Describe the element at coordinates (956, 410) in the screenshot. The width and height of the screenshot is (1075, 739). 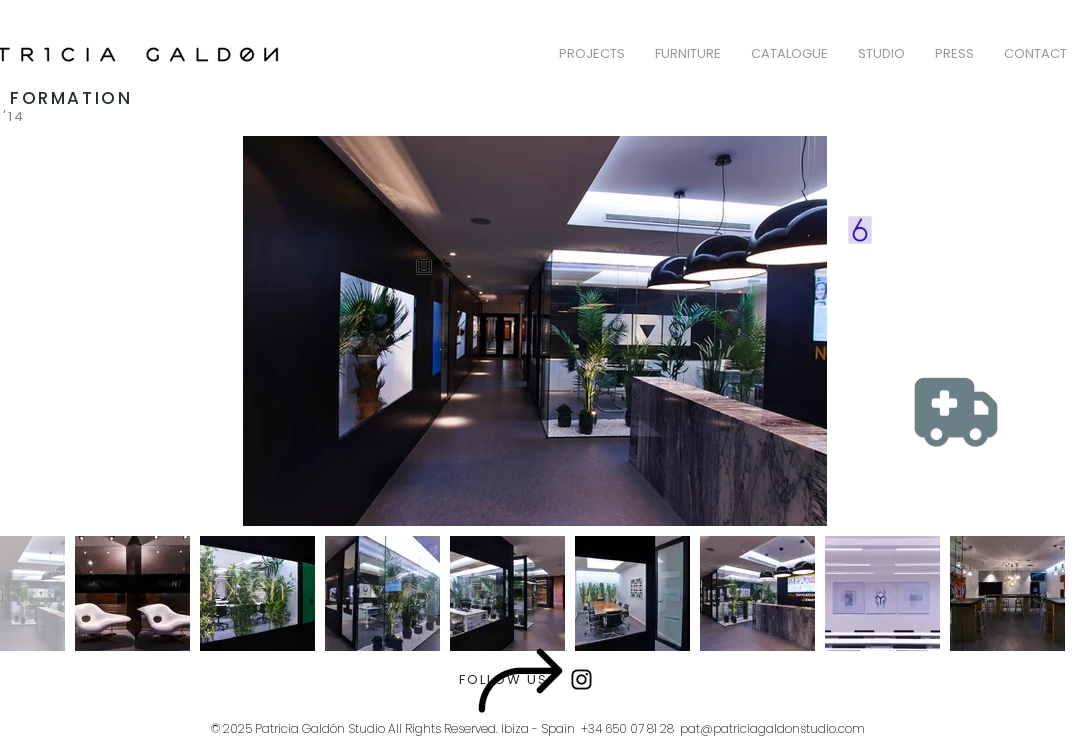
I see `request emergency medical services` at that location.